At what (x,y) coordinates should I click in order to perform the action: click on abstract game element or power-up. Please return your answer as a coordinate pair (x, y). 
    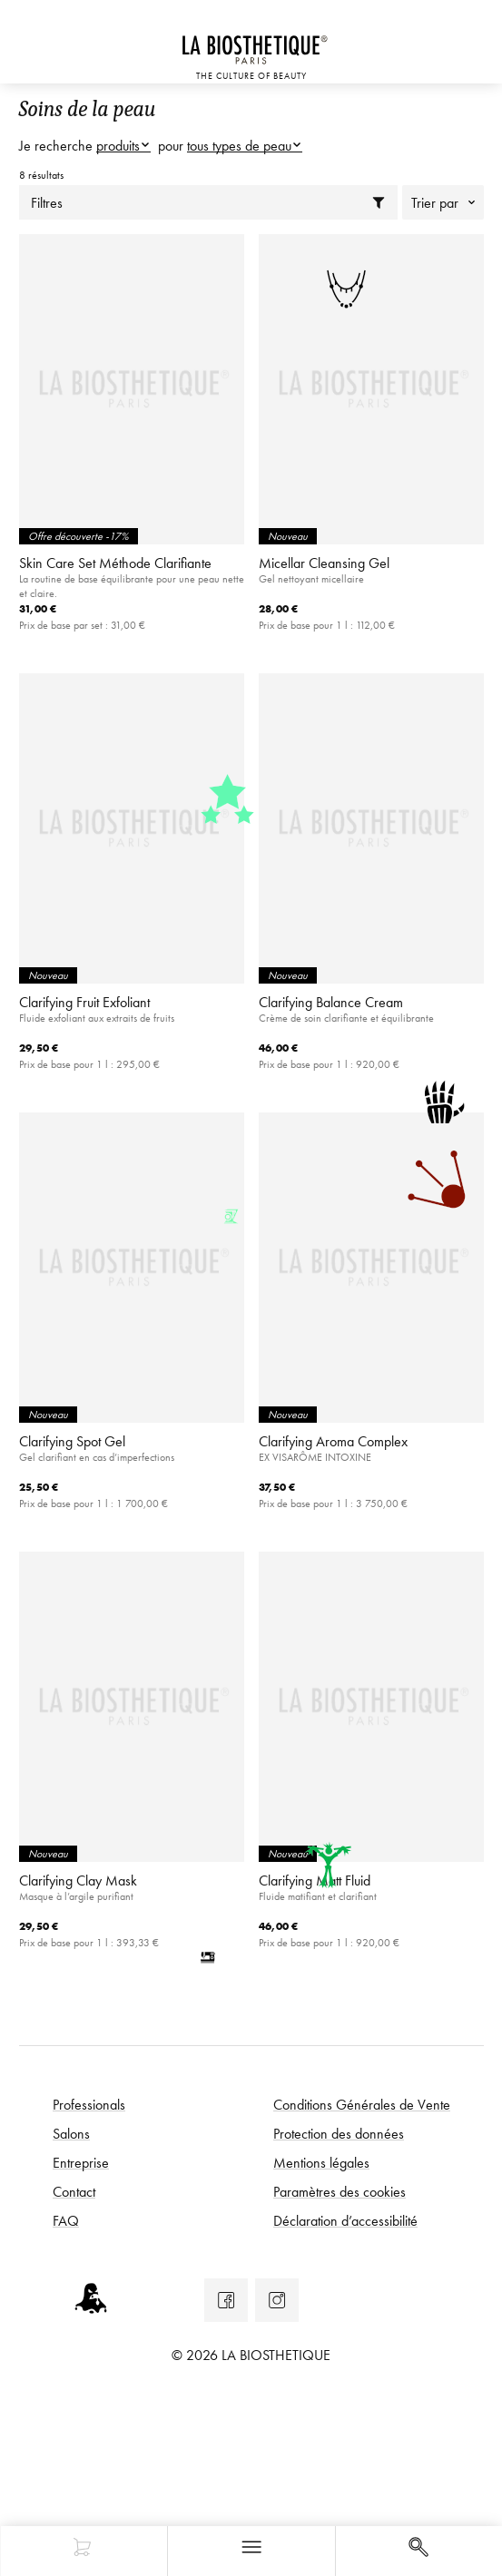
    Looking at the image, I should click on (231, 1216).